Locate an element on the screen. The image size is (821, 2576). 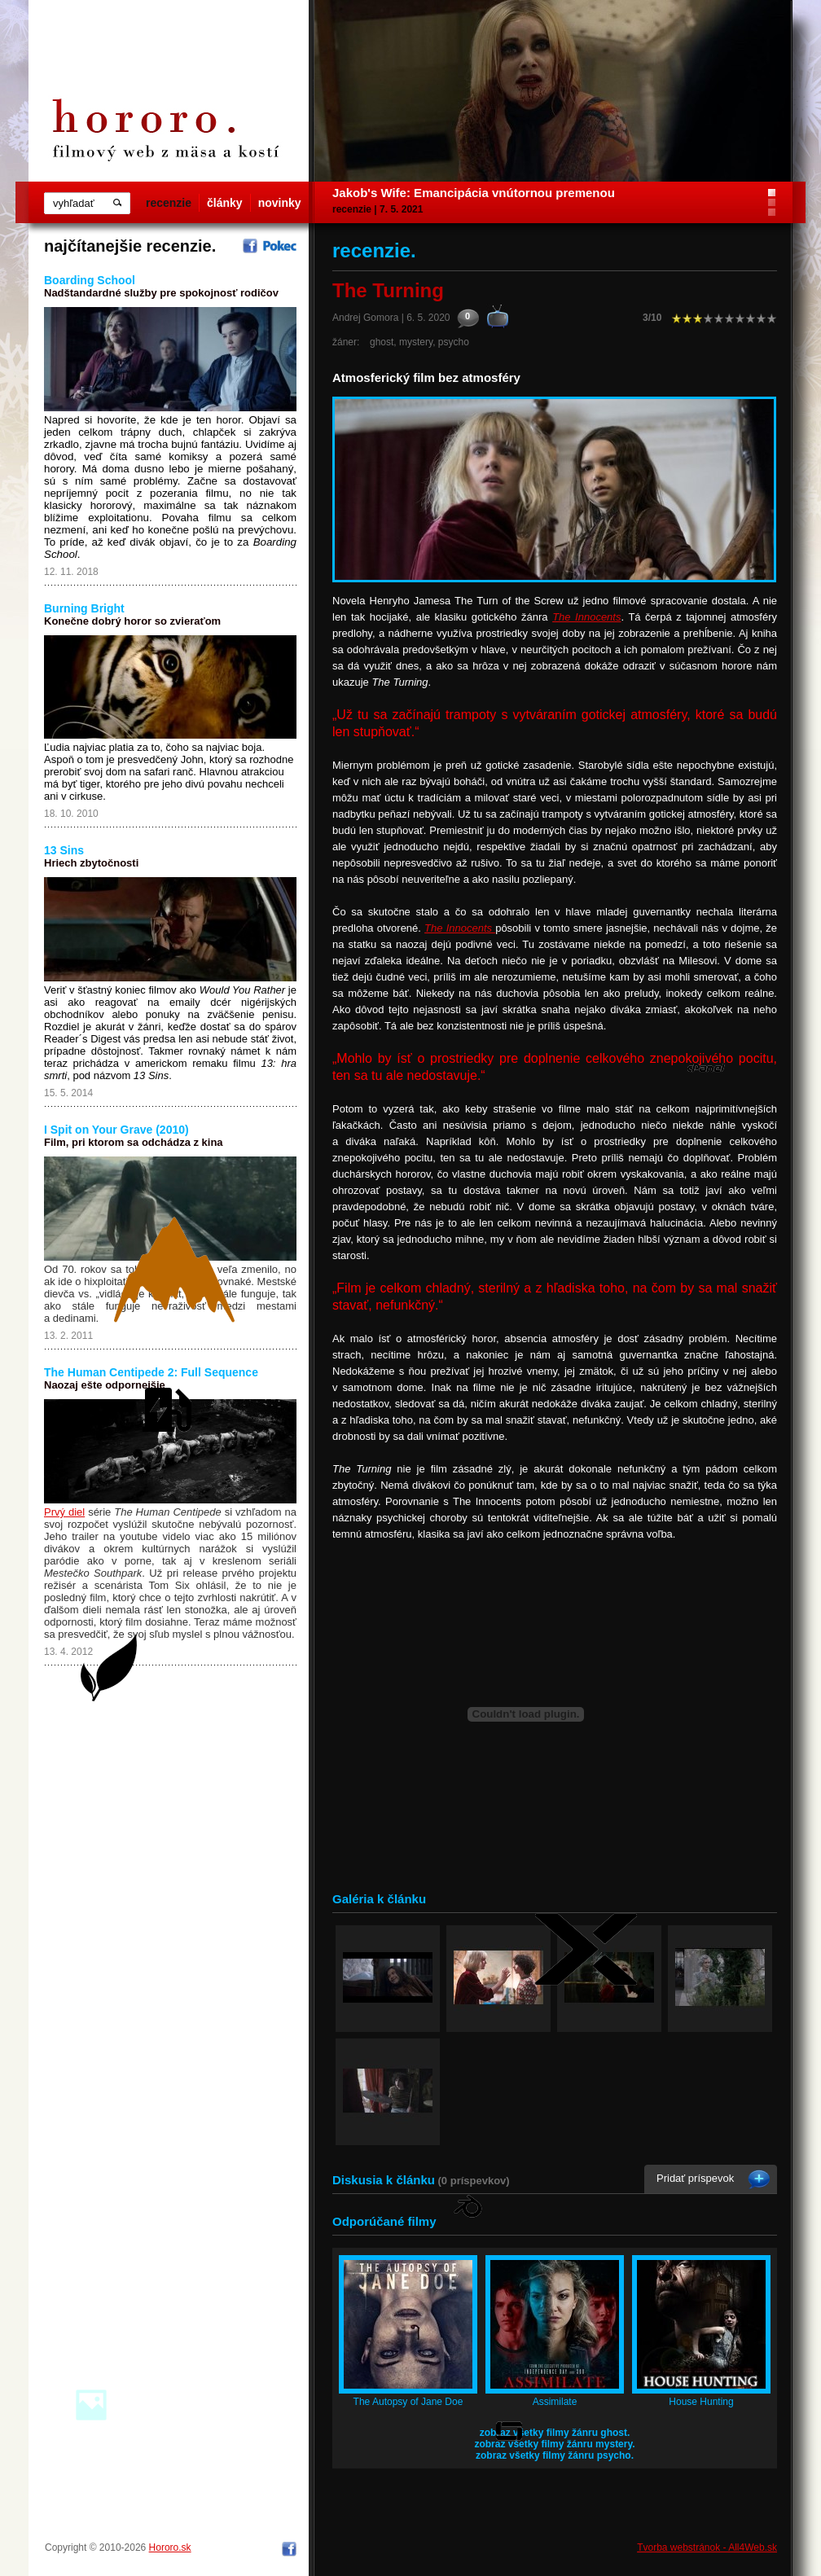
nutanix company logo is located at coordinates (586, 1949).